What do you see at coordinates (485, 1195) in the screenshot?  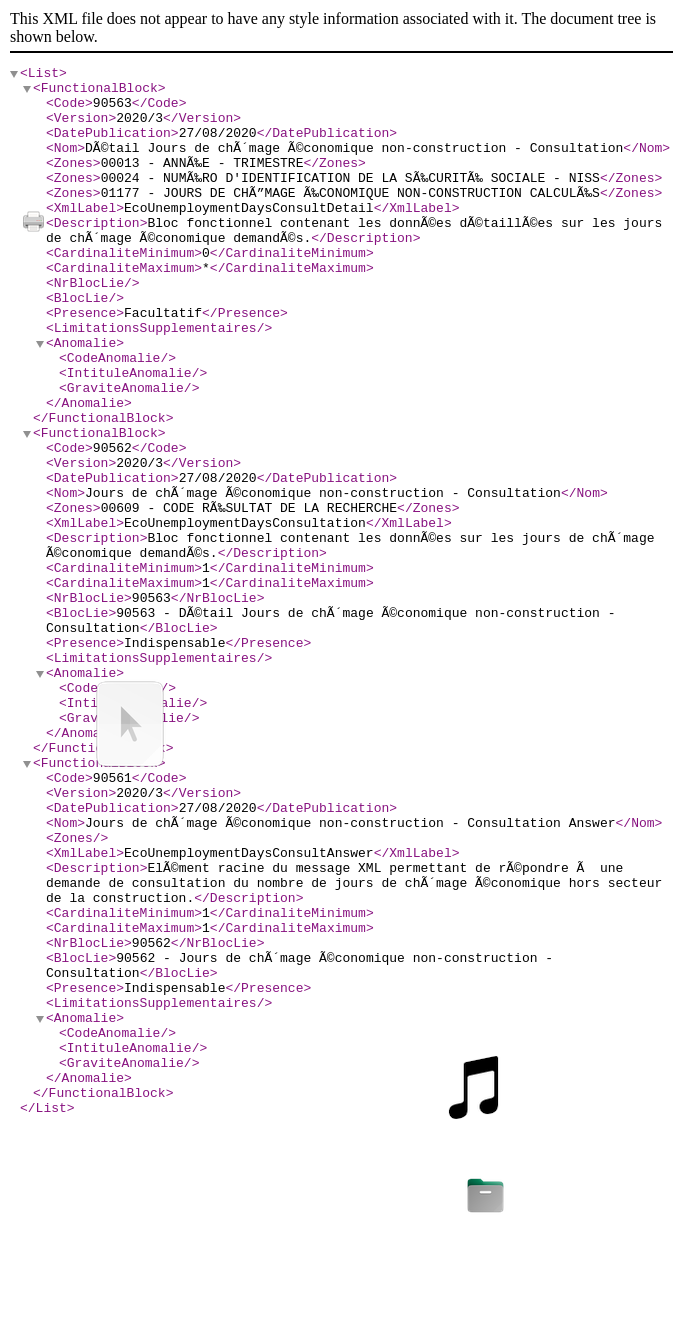 I see `open the file manager application` at bounding box center [485, 1195].